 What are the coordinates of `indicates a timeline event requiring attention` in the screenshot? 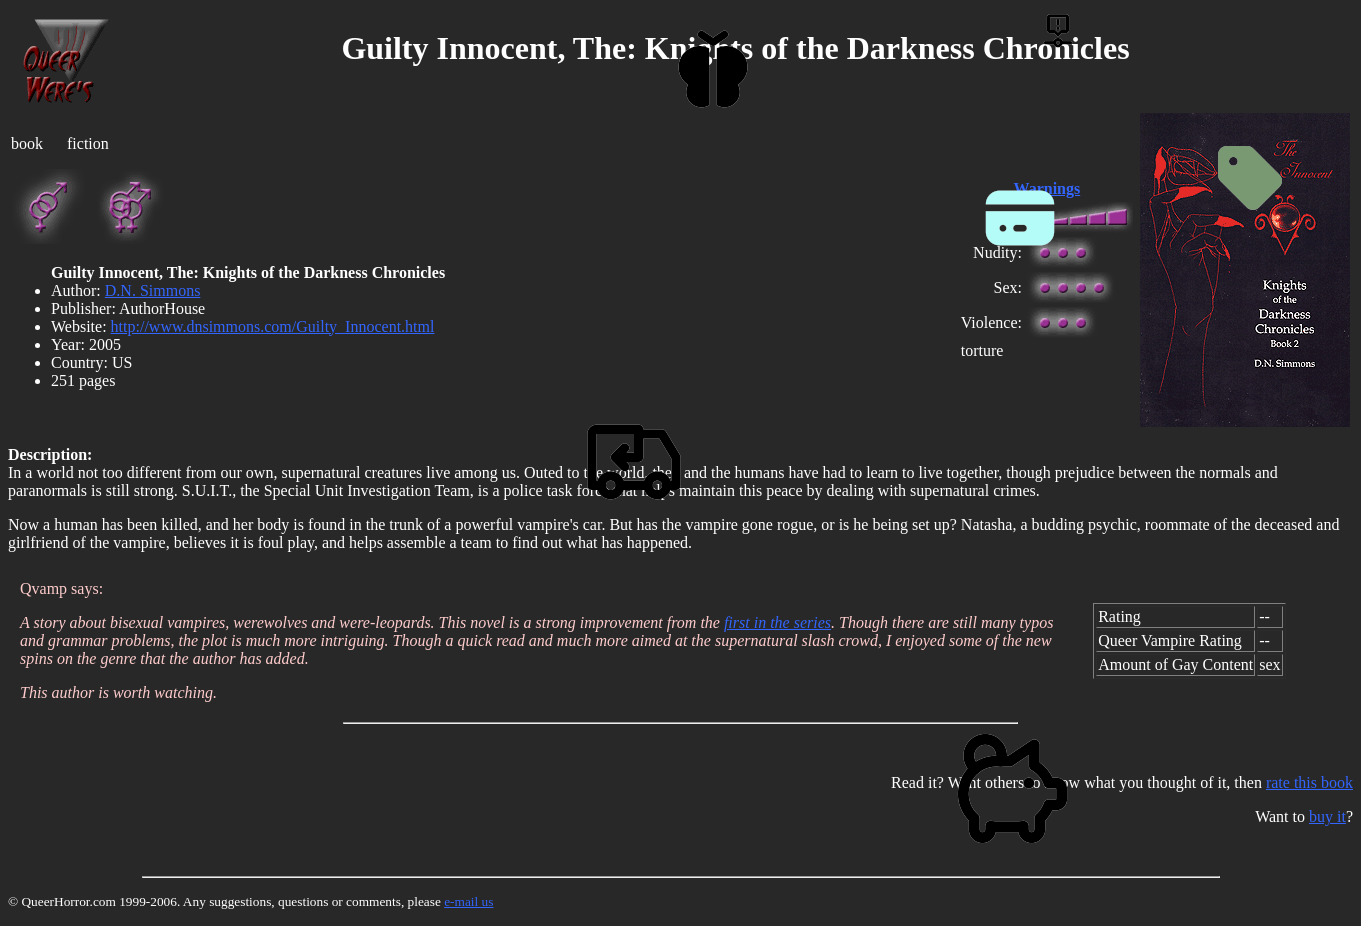 It's located at (1058, 30).